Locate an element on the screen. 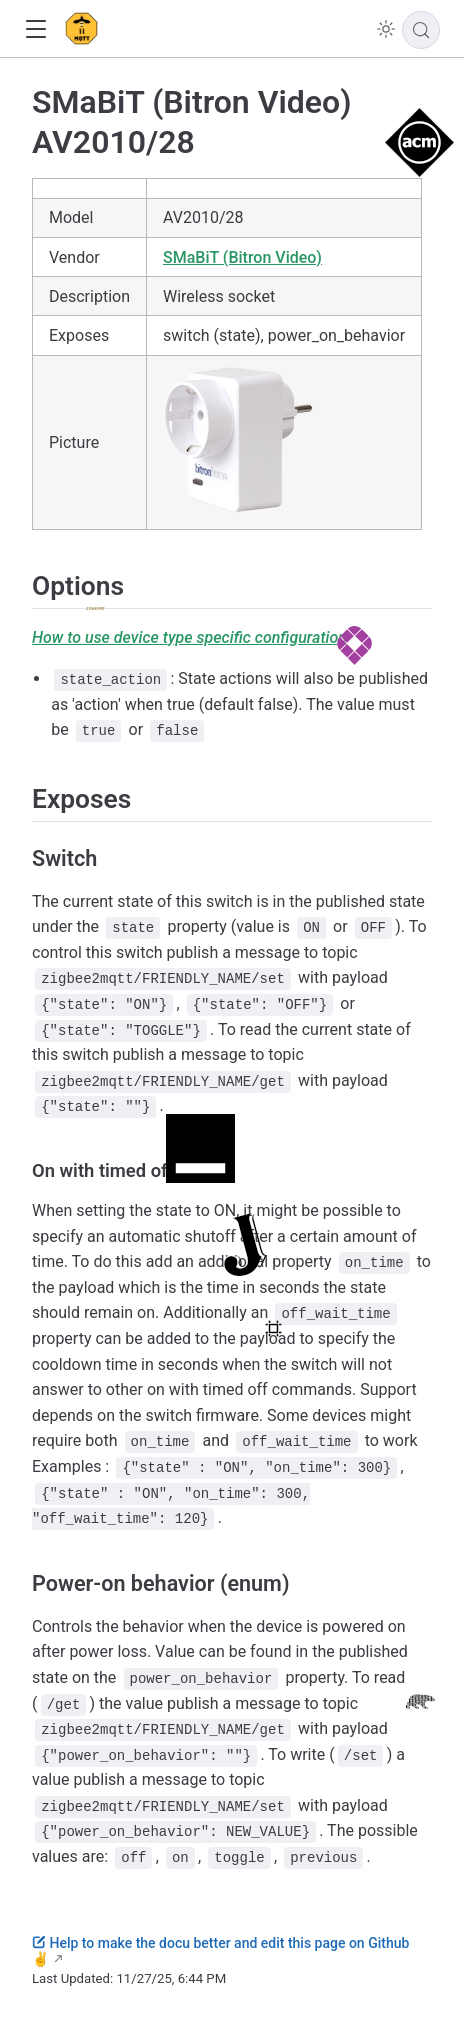  polars data library branding is located at coordinates (420, 1701).